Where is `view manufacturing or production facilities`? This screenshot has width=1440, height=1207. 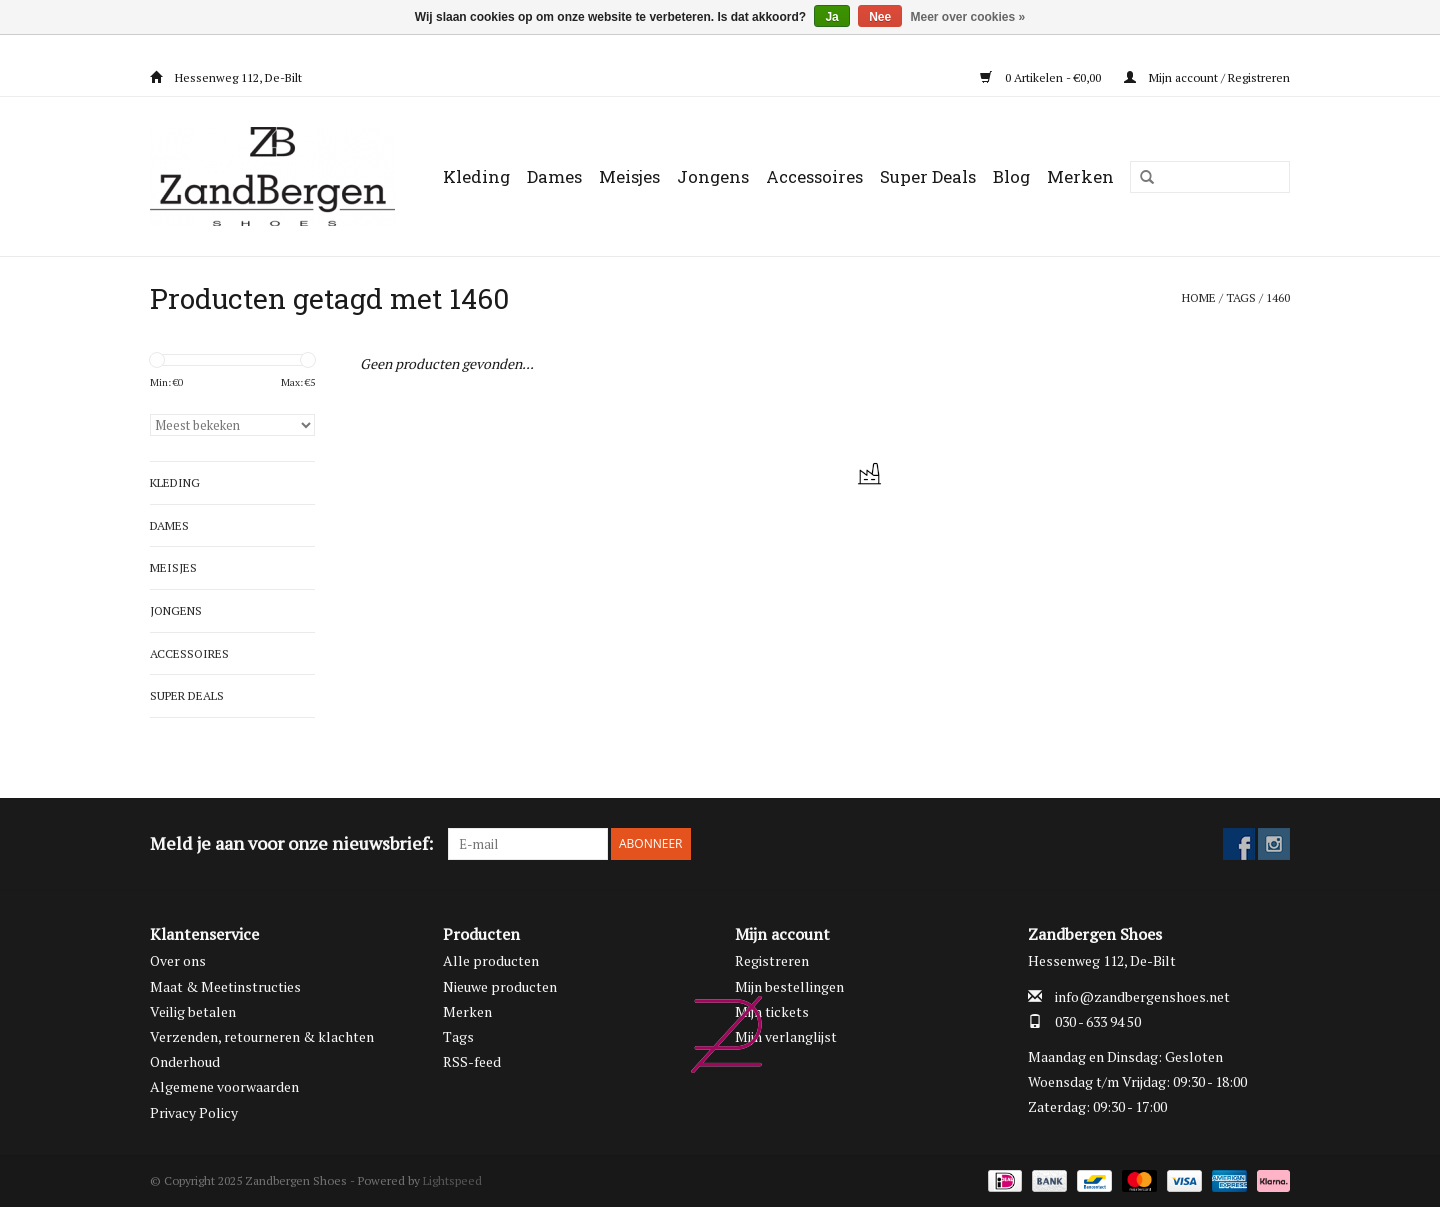 view manufacturing or production facilities is located at coordinates (869, 474).